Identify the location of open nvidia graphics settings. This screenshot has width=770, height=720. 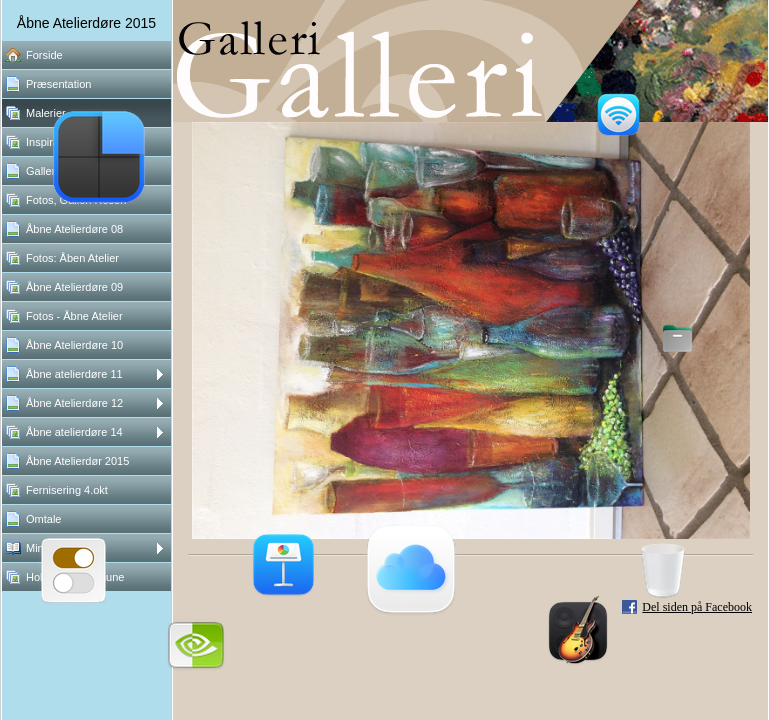
(196, 645).